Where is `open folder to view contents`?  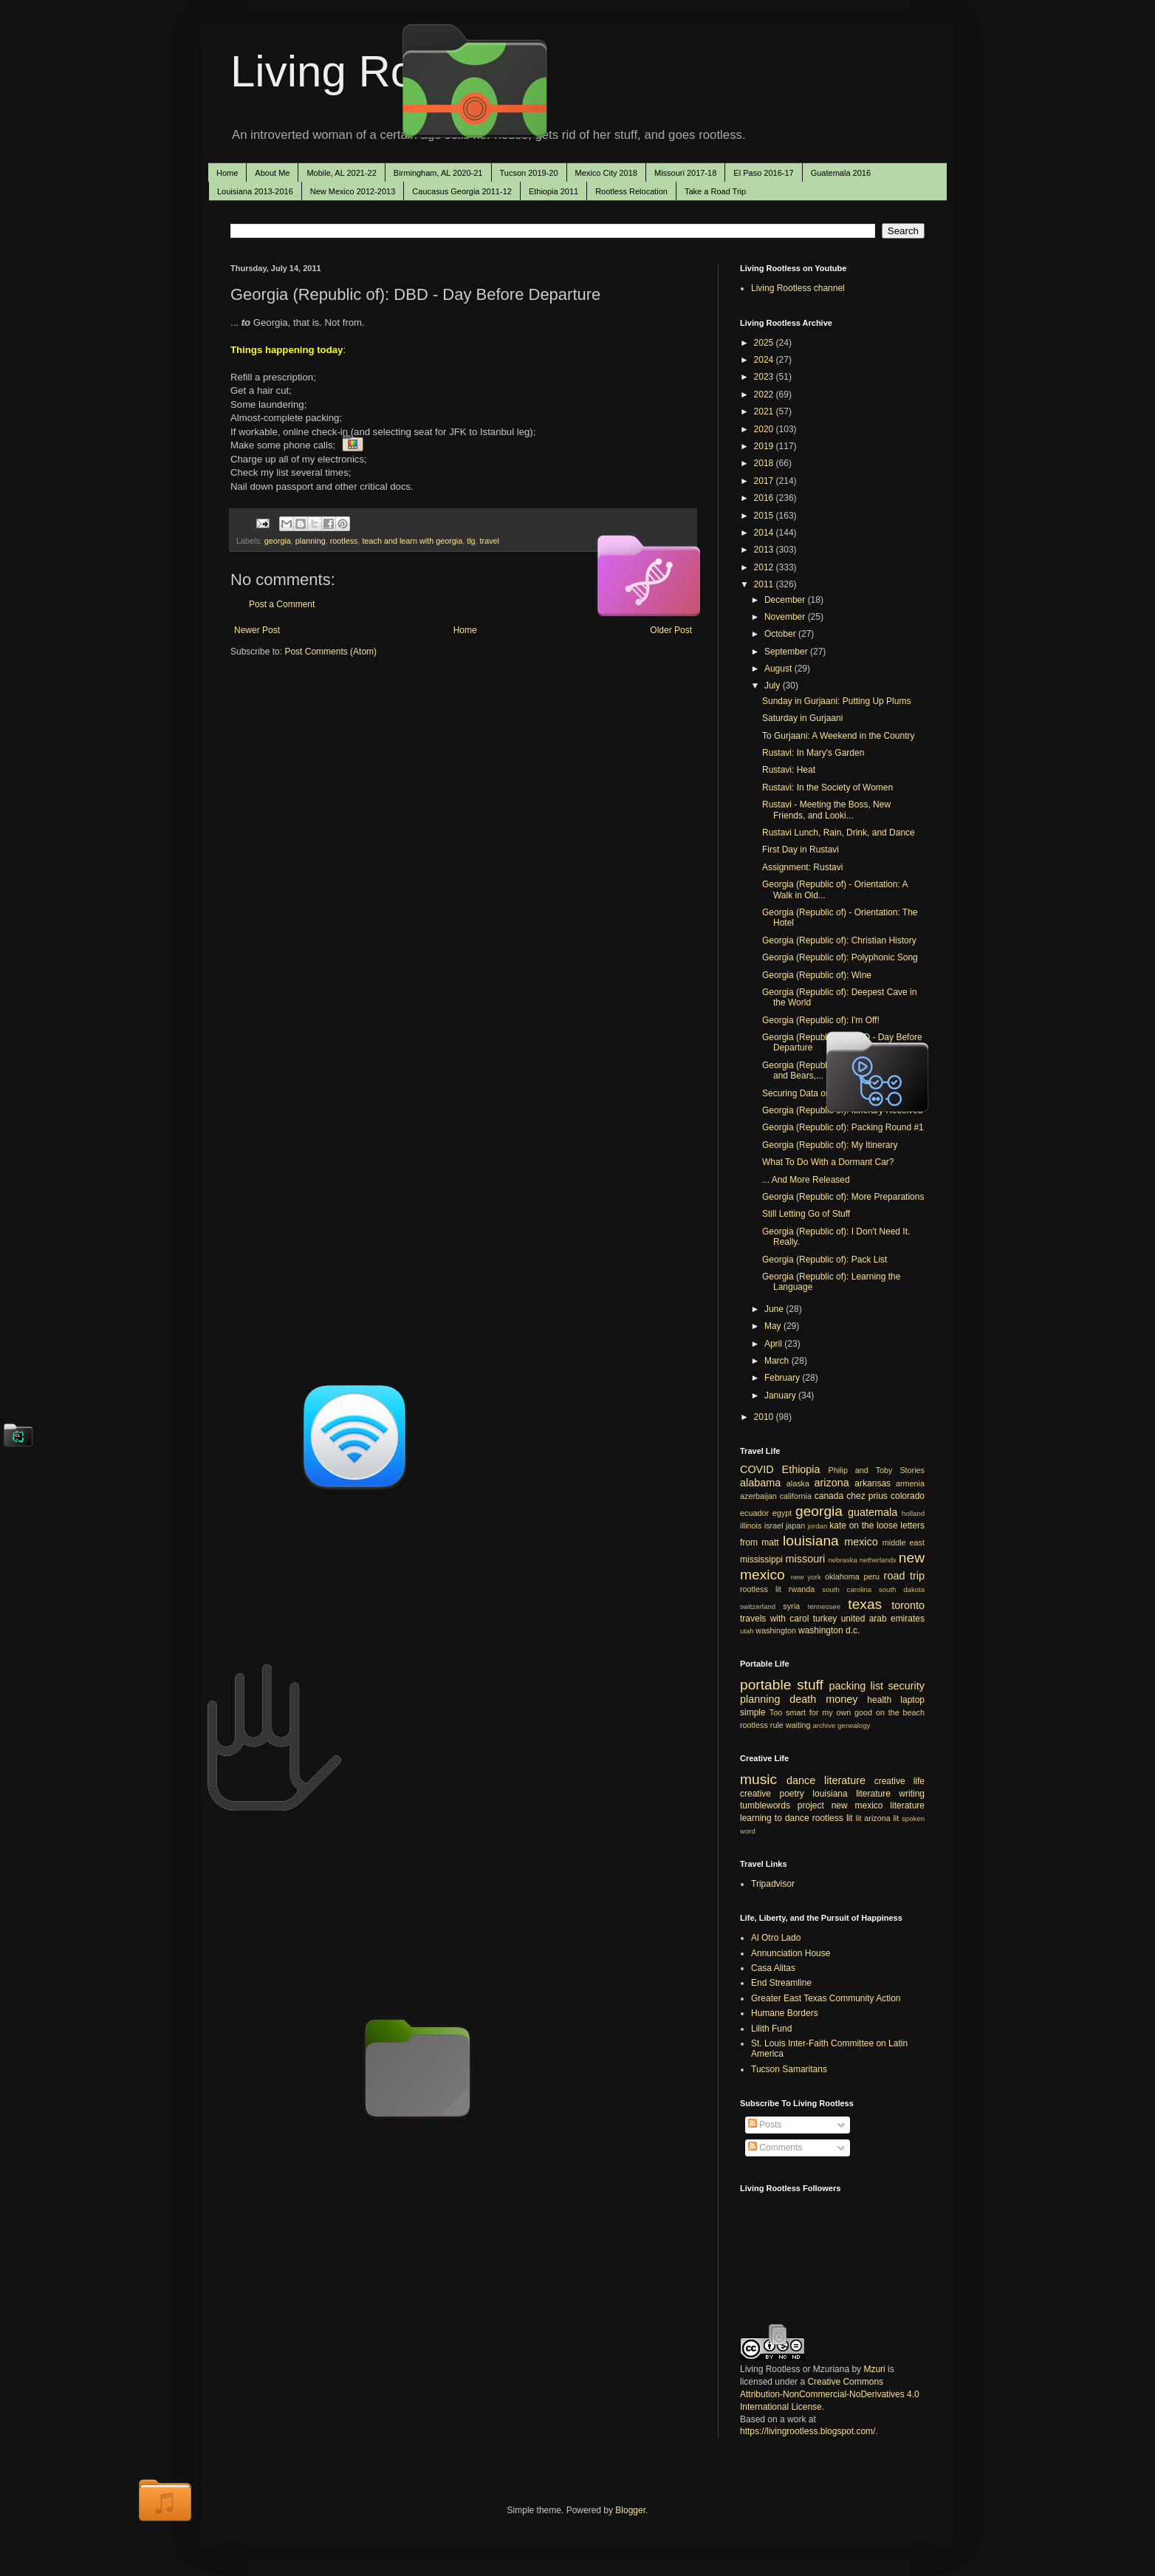
open folder to view contents is located at coordinates (417, 2068).